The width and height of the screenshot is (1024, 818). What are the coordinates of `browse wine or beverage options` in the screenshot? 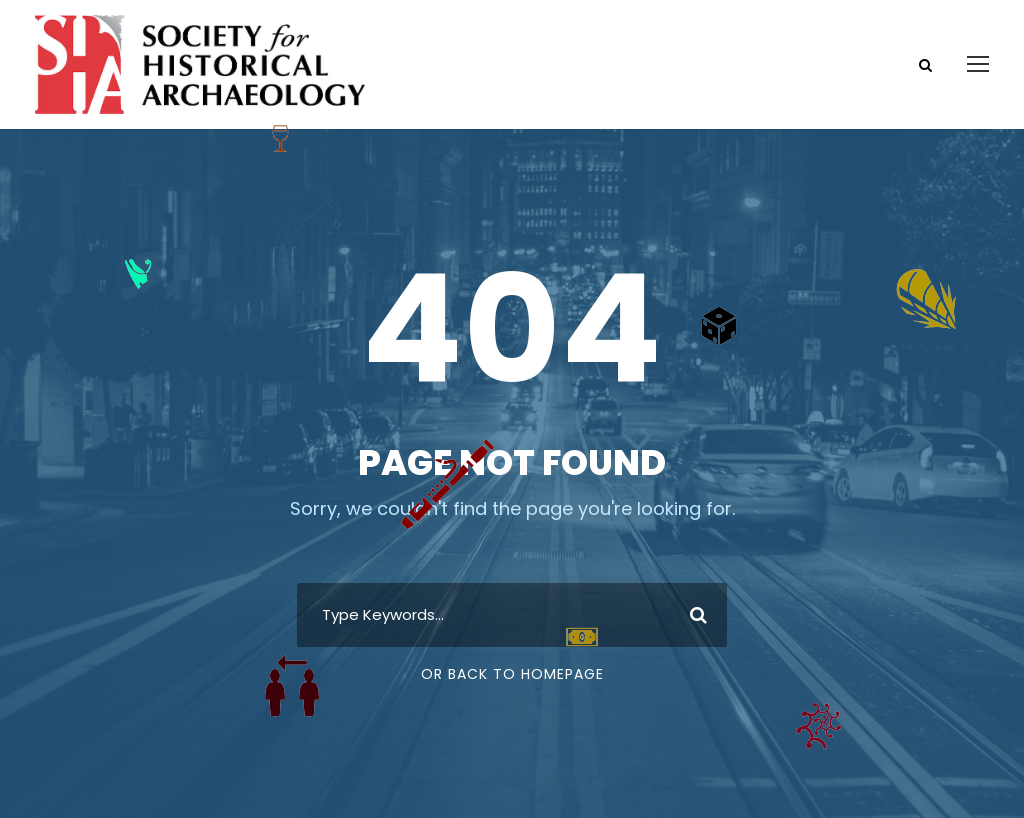 It's located at (280, 138).